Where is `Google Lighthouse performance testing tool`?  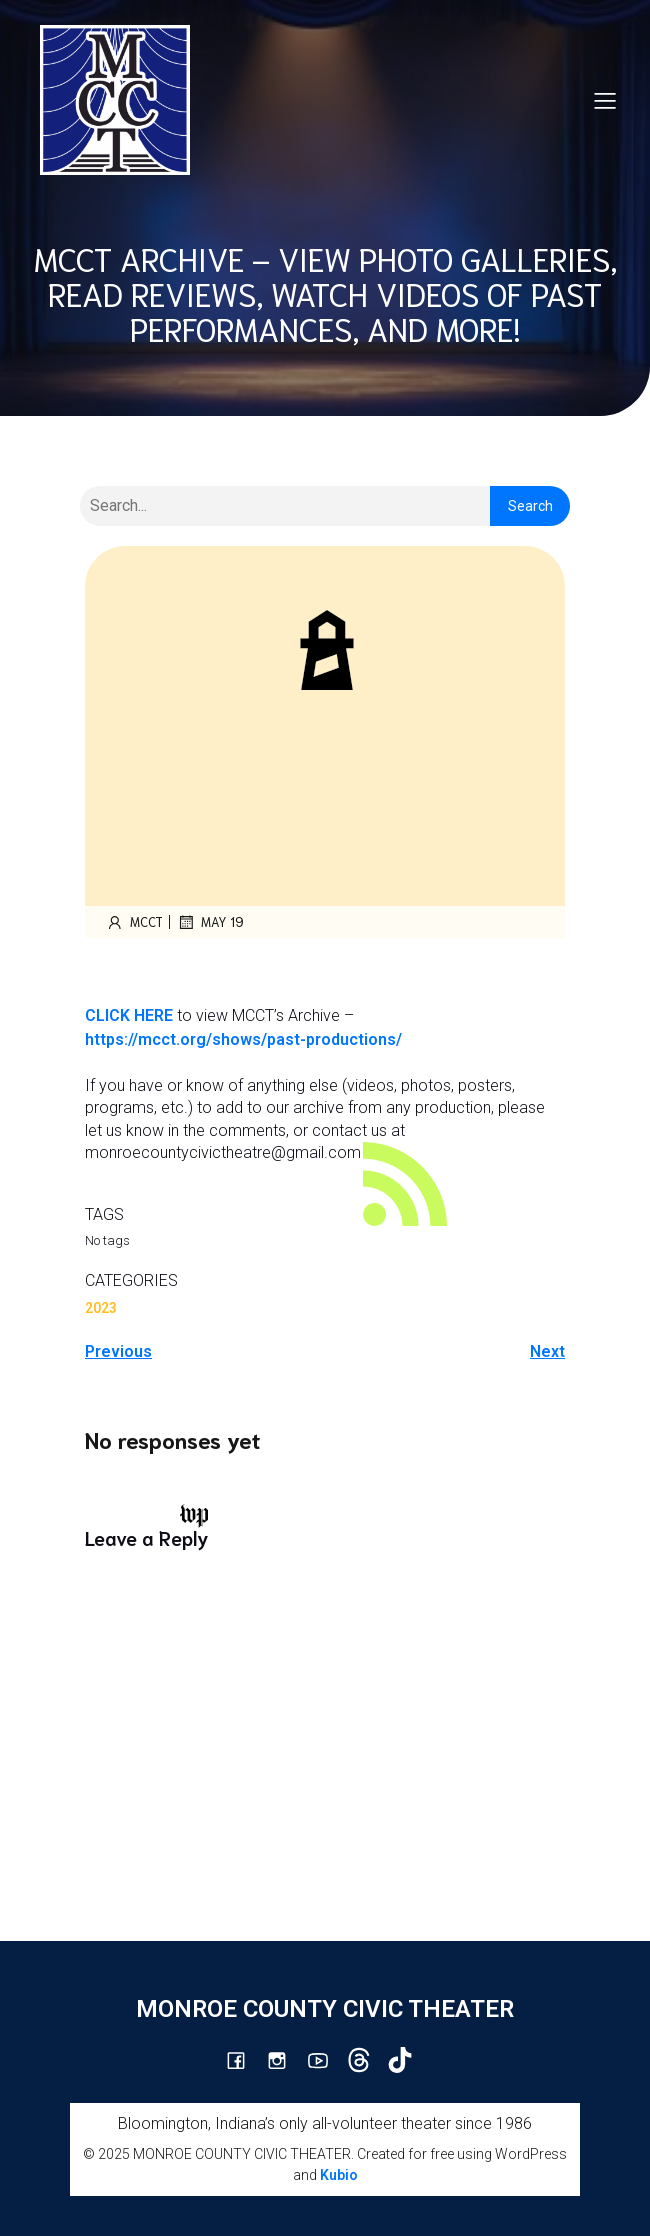
Google Lighthouse performance testing tool is located at coordinates (327, 650).